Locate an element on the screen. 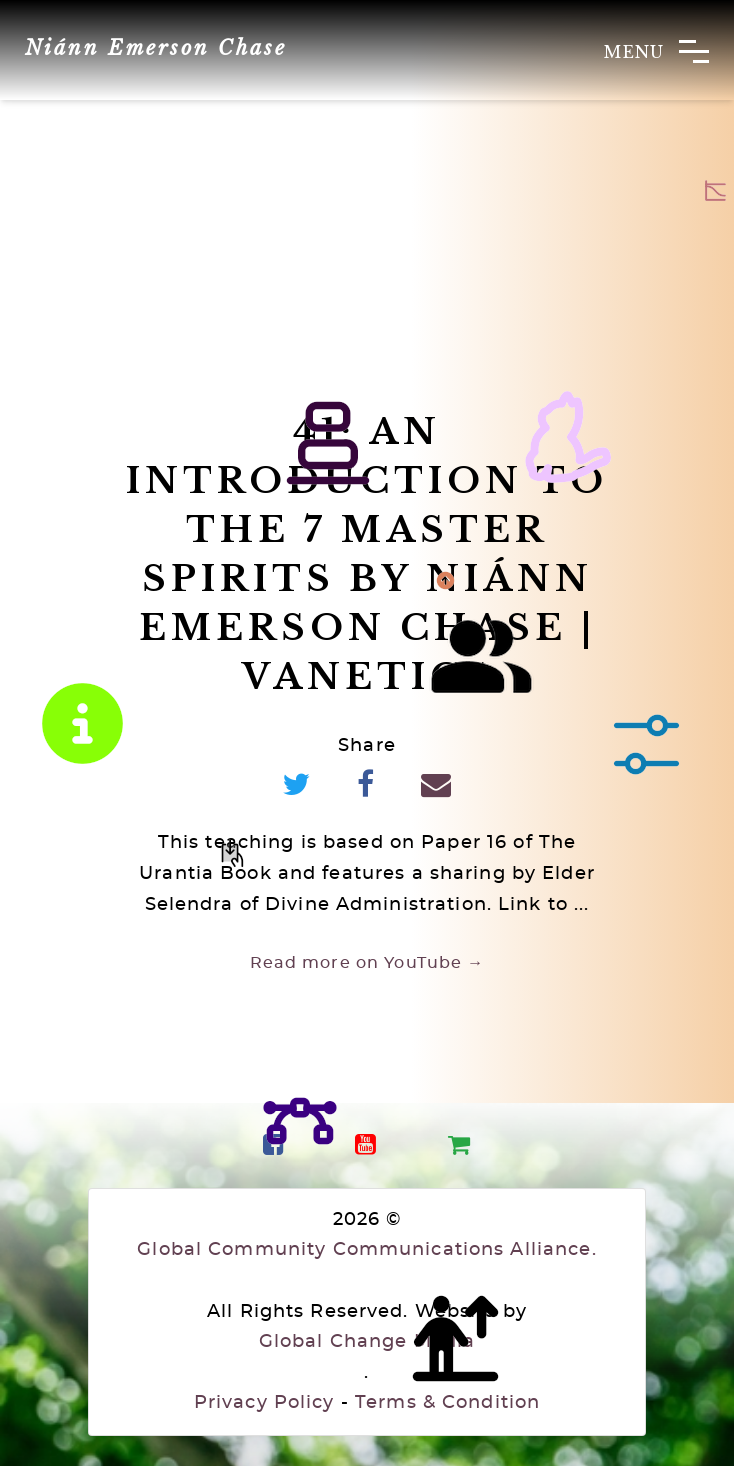  upload a file or content is located at coordinates (445, 580).